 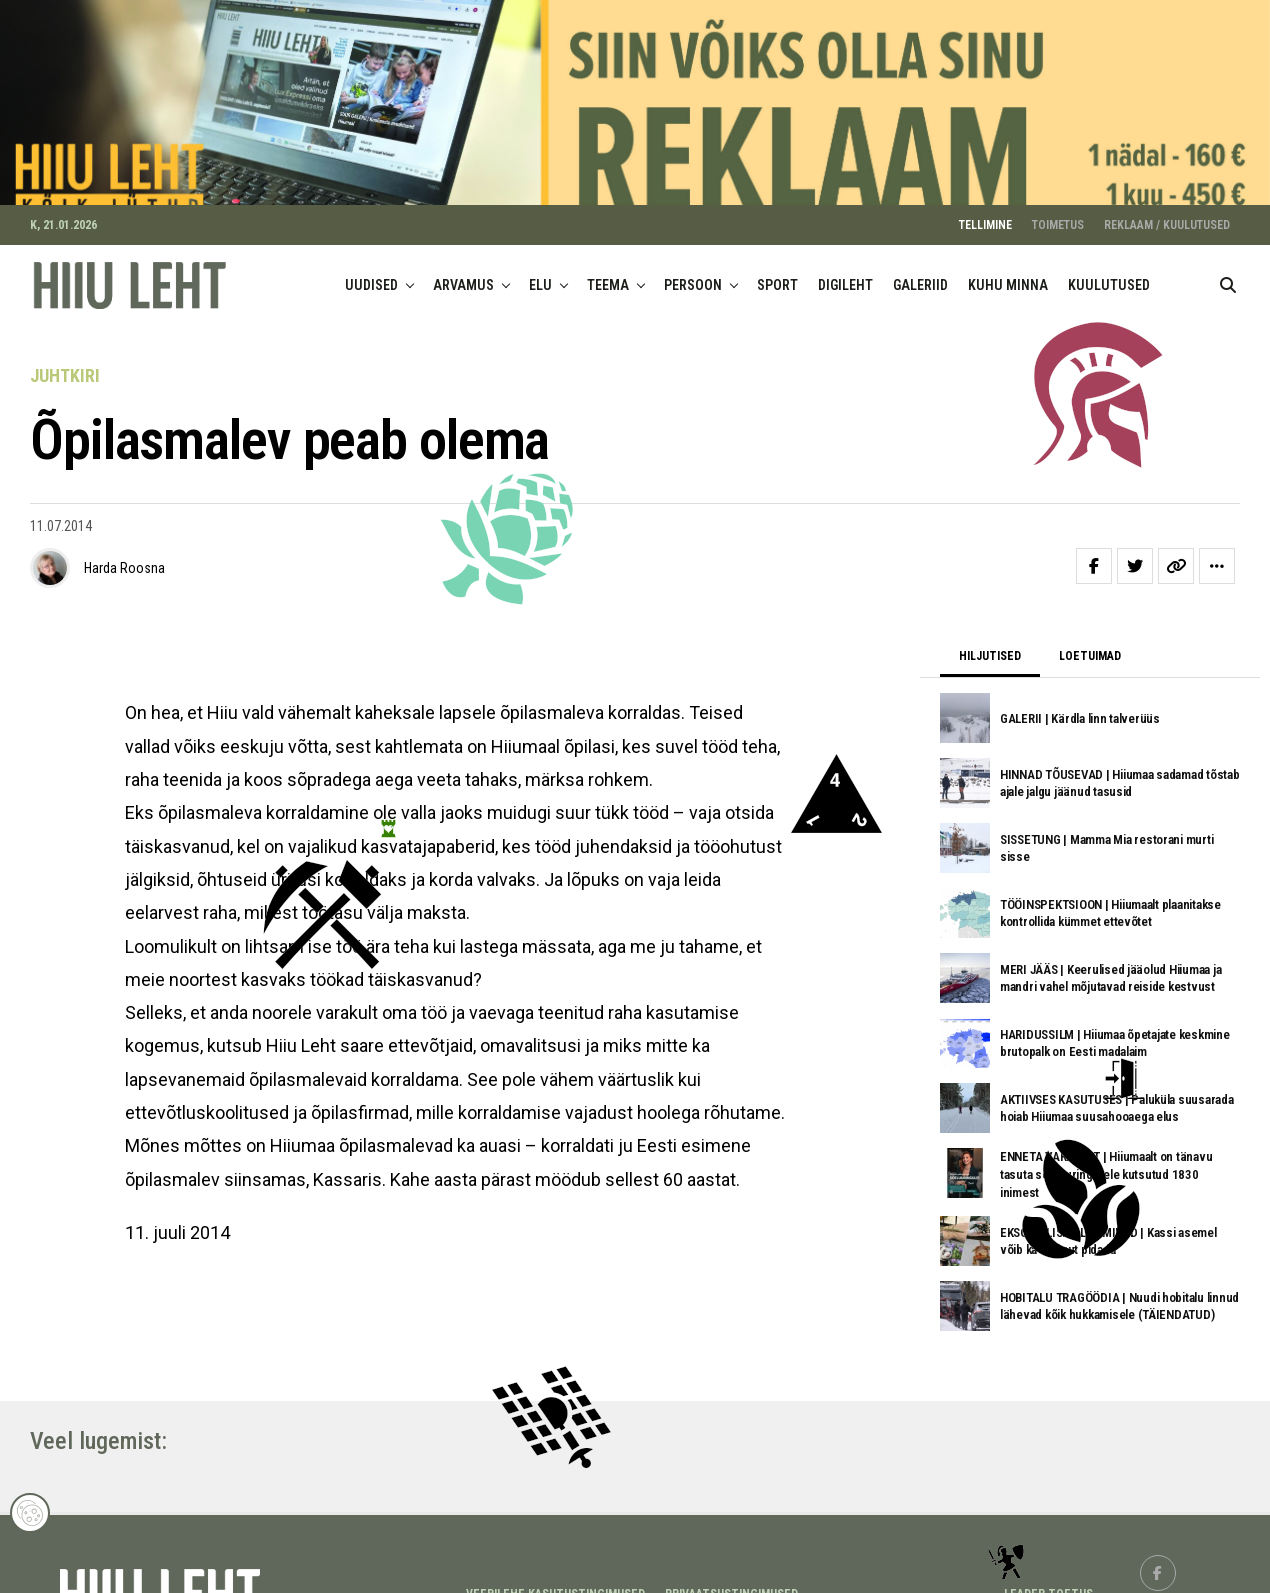 I want to click on access stone crafting menu, so click(x=322, y=914).